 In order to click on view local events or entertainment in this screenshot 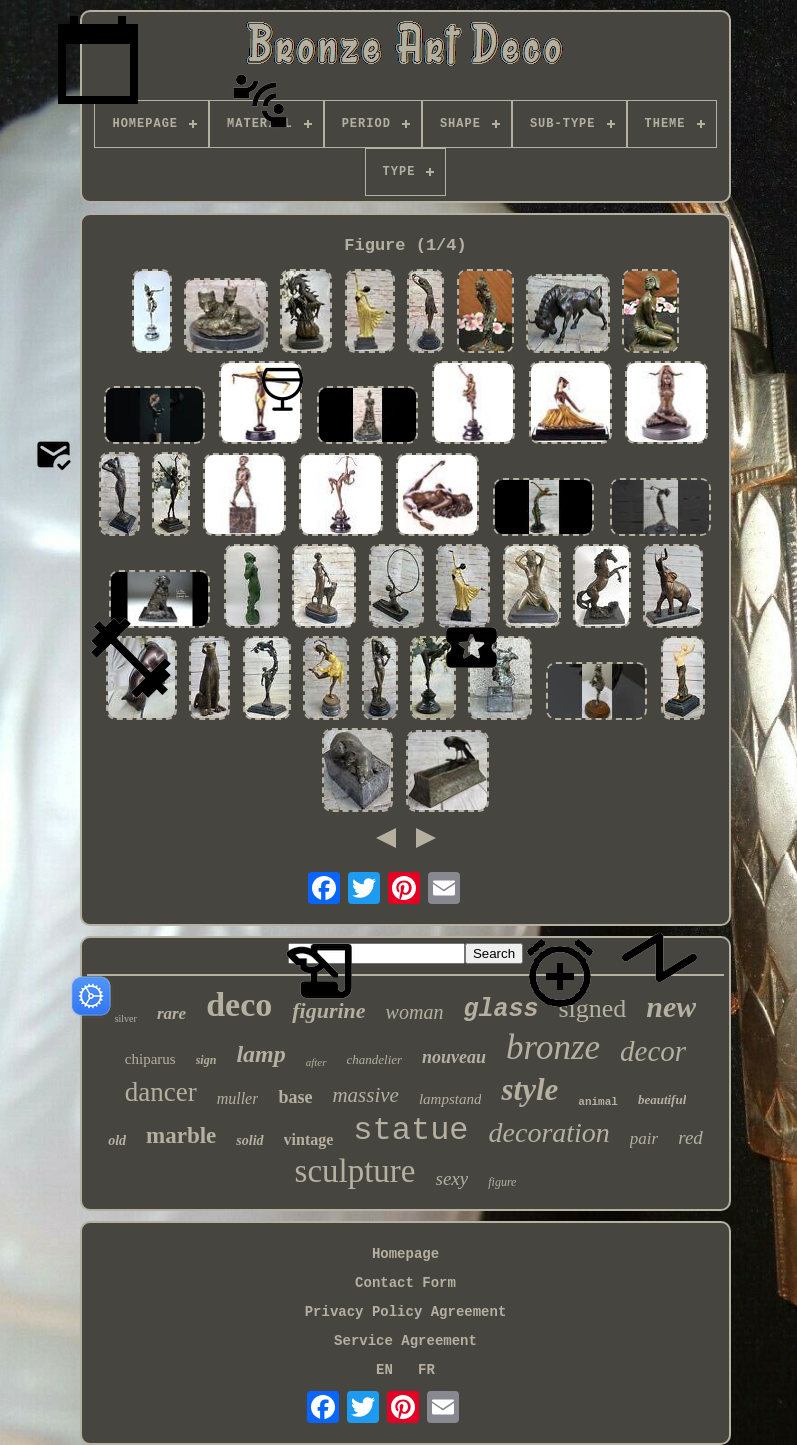, I will do `click(471, 647)`.